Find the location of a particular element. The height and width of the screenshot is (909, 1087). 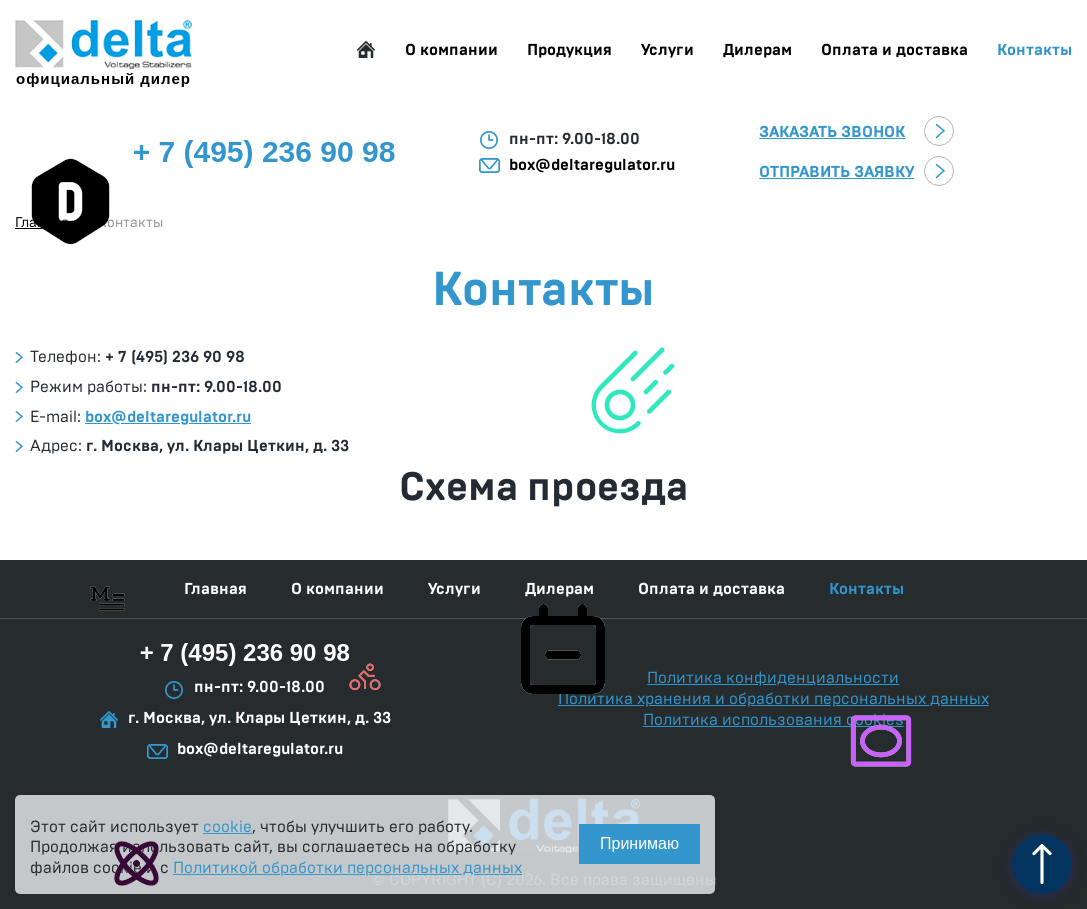

select cycling as transportation mode is located at coordinates (365, 678).